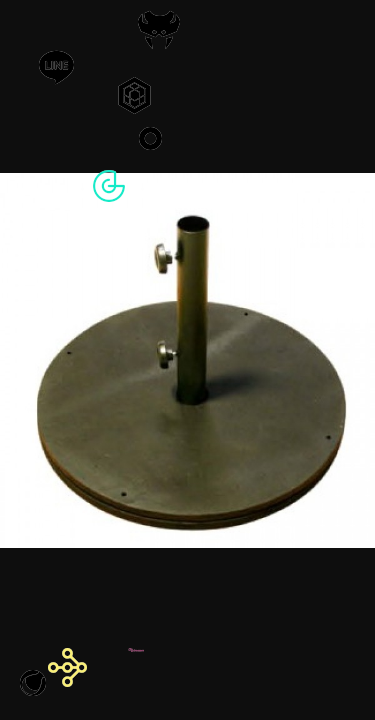 The height and width of the screenshot is (720, 375). What do you see at coordinates (33, 683) in the screenshot?
I see `open Cinema 4D application` at bounding box center [33, 683].